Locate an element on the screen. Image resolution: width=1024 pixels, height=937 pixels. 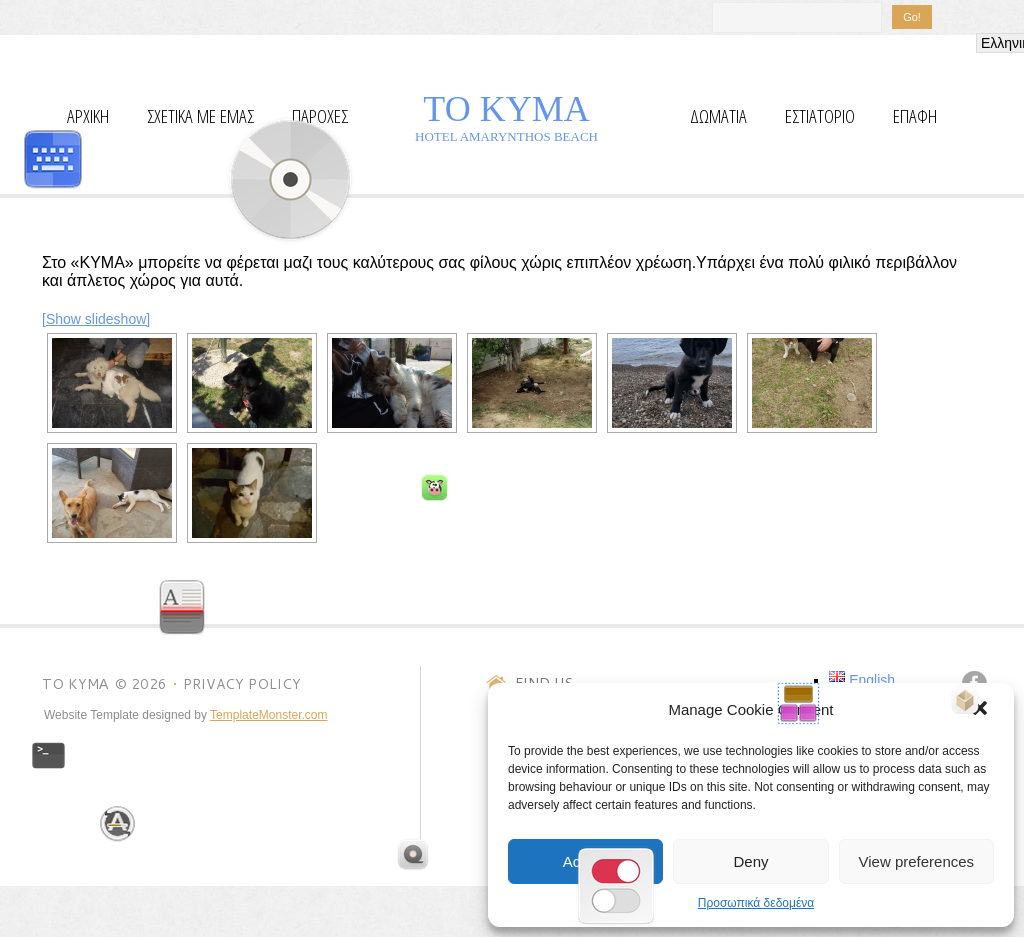
open the terminal application is located at coordinates (48, 755).